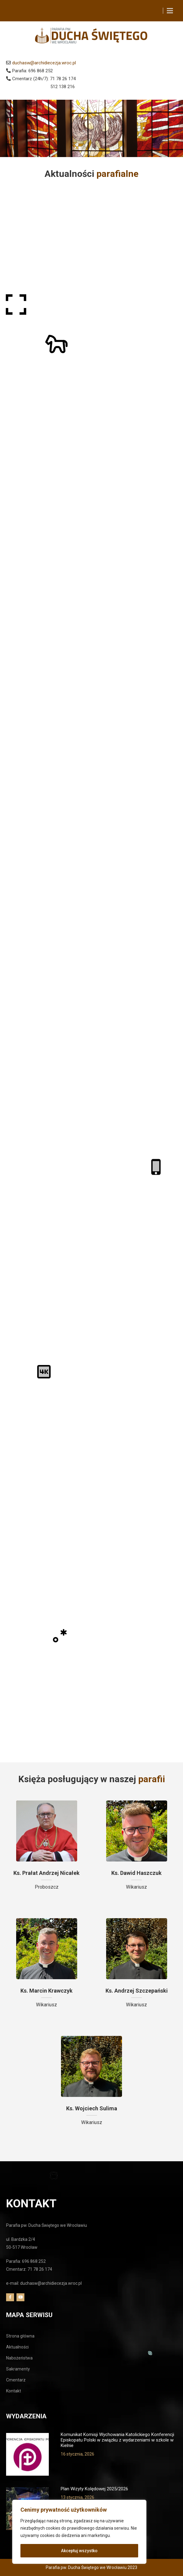 This screenshot has width=183, height=2576. I want to click on indicates neutral feedback or rating, so click(54, 2175).